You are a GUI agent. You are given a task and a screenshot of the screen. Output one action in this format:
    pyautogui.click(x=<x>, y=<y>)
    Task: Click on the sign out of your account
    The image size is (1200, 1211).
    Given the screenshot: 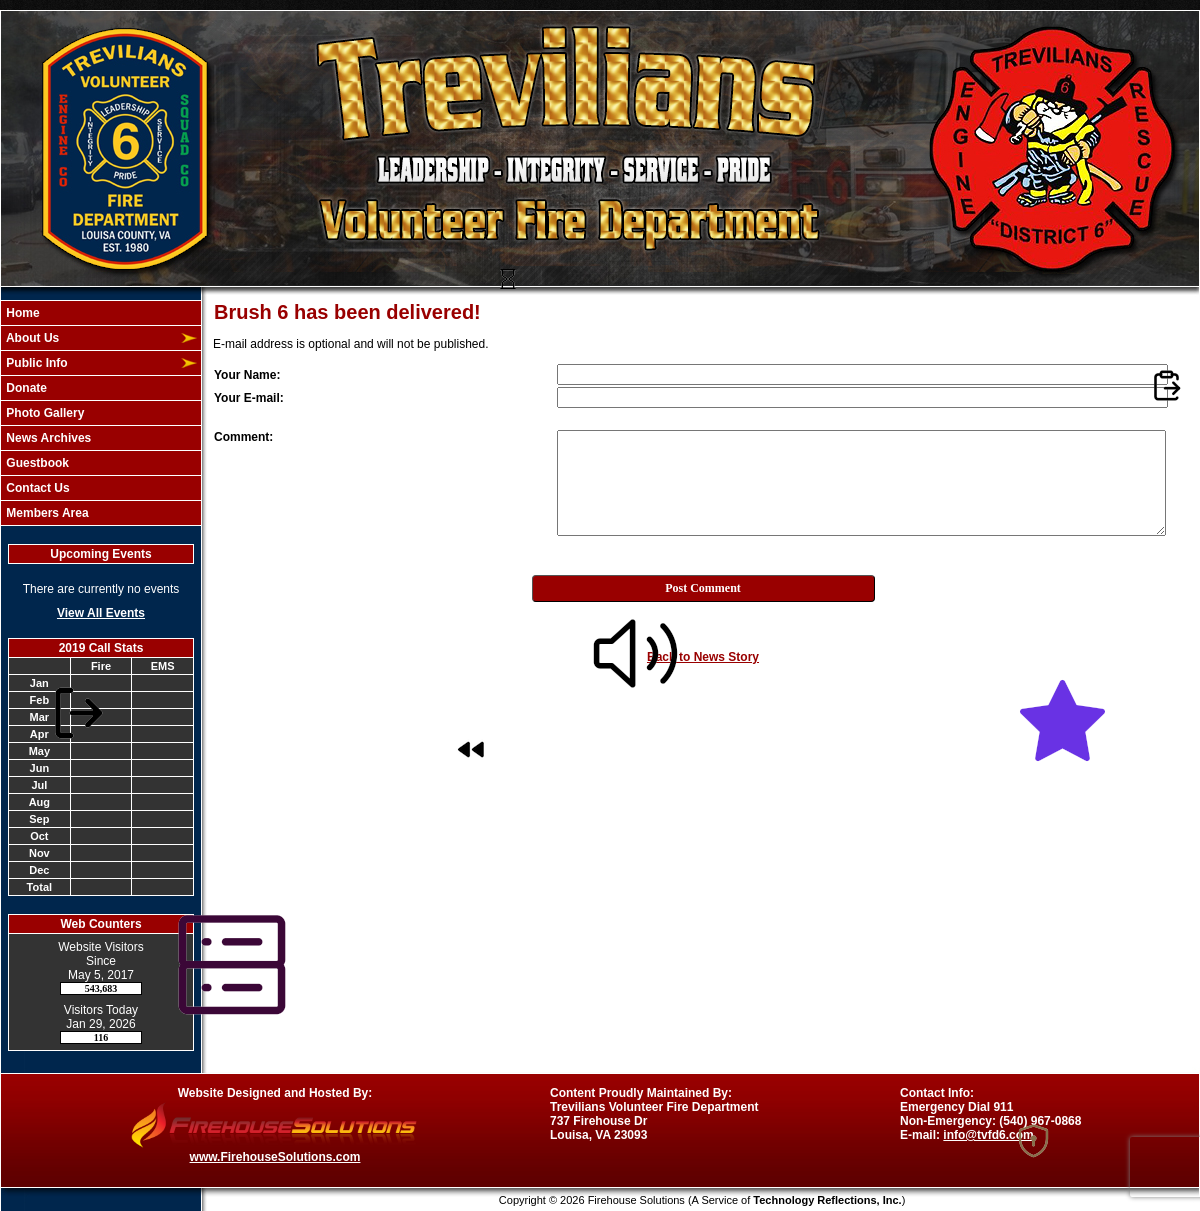 What is the action you would take?
    pyautogui.click(x=77, y=713)
    